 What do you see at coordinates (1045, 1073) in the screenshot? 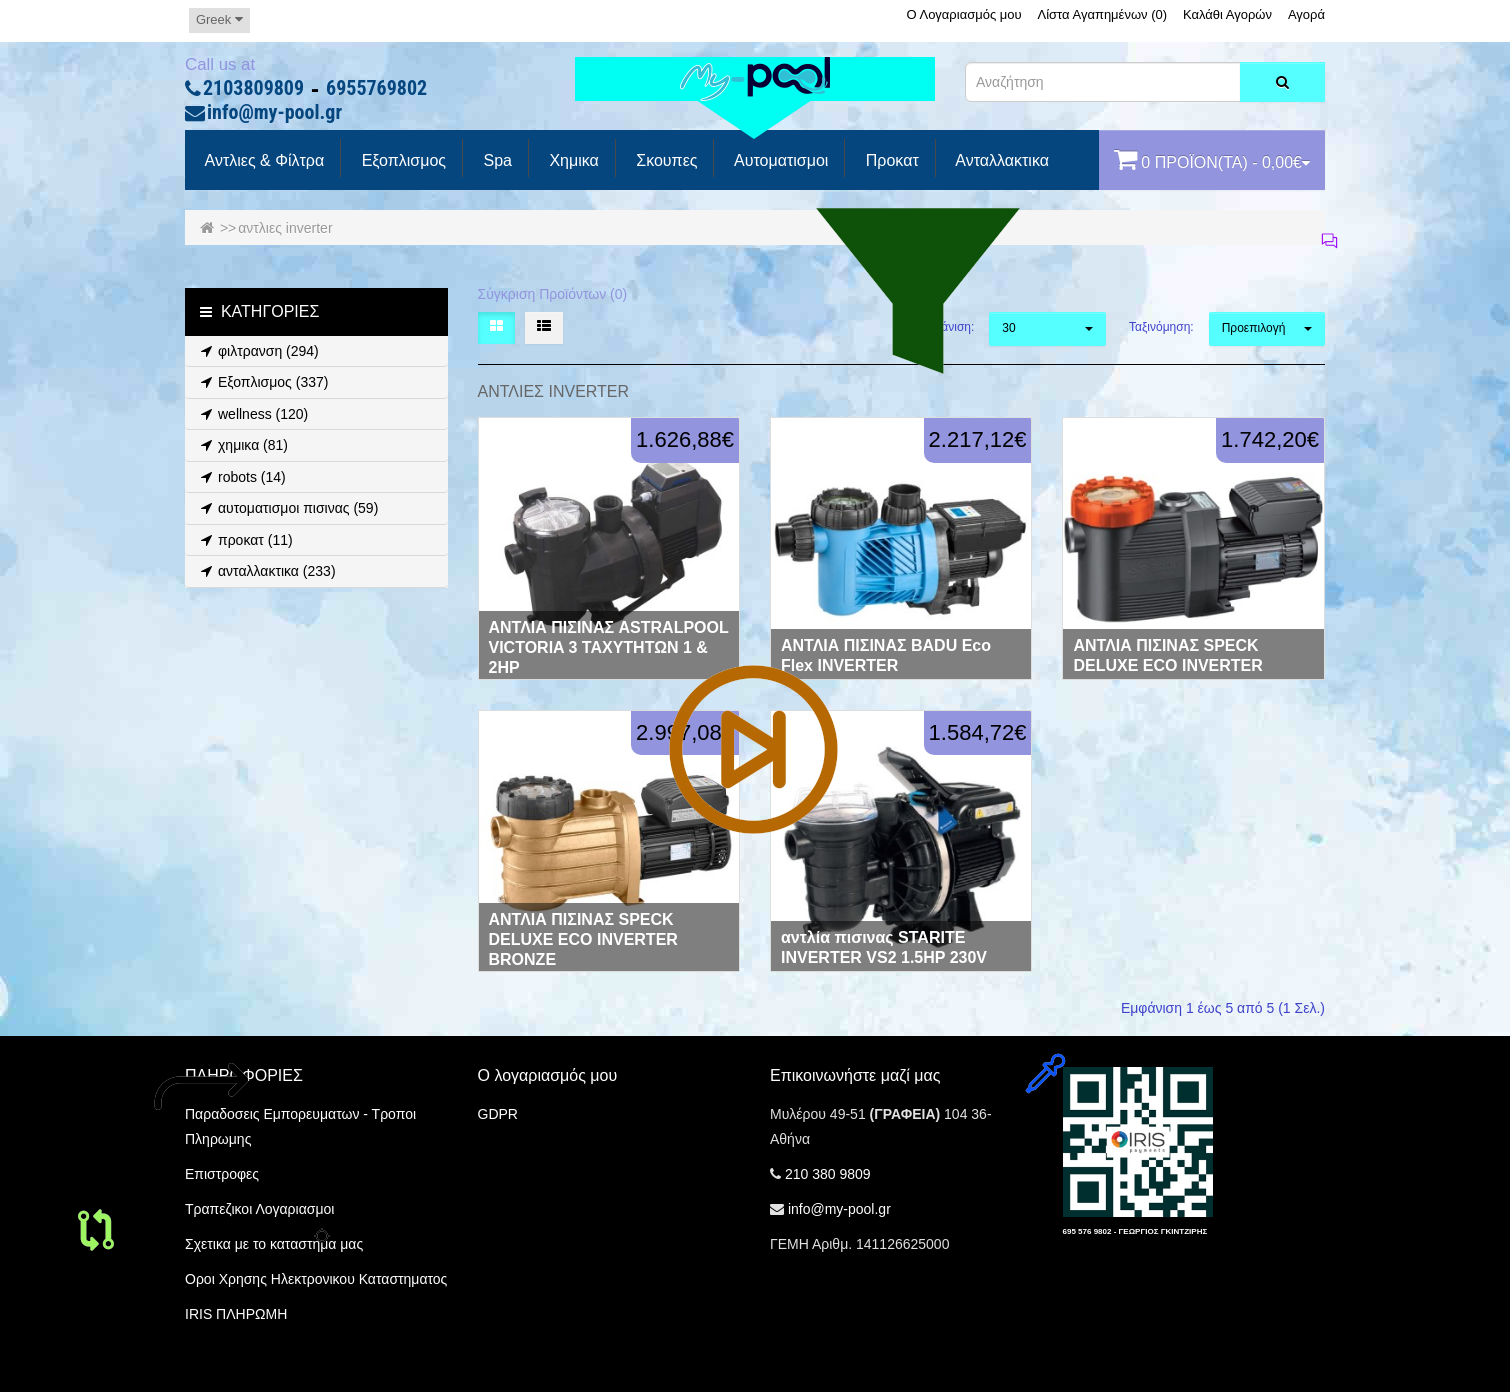
I see `select a color from the canvas` at bounding box center [1045, 1073].